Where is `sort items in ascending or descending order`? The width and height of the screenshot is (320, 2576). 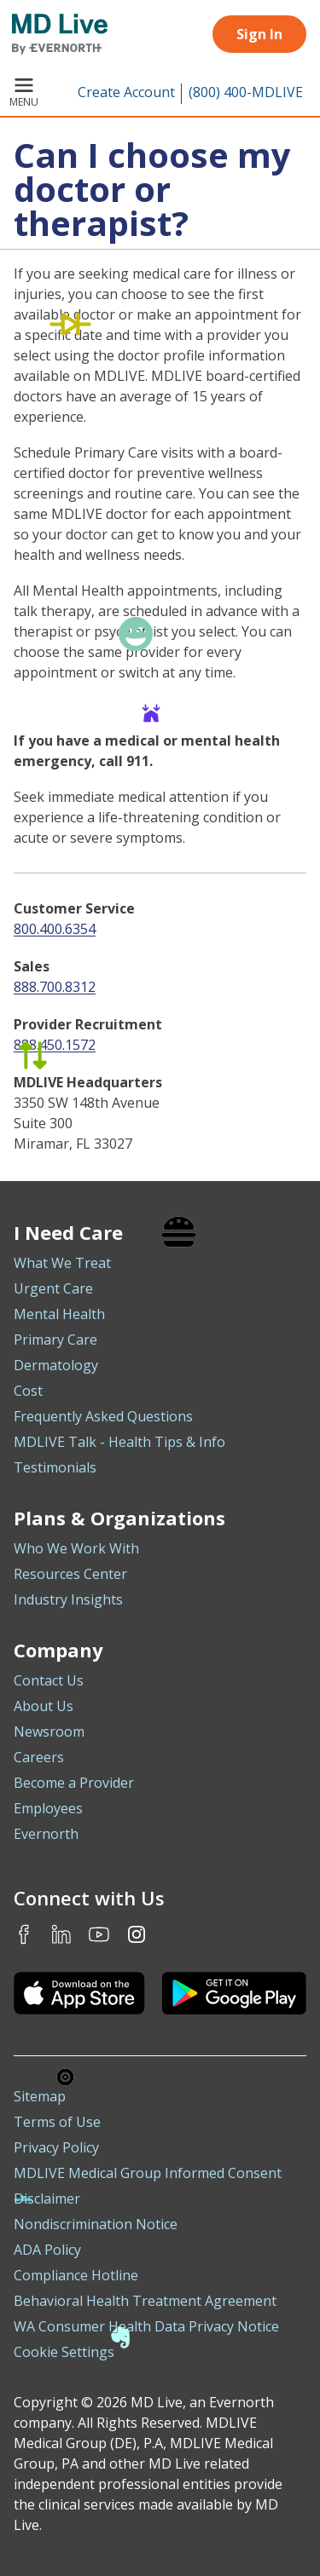 sort items in ascending or descending order is located at coordinates (32, 1055).